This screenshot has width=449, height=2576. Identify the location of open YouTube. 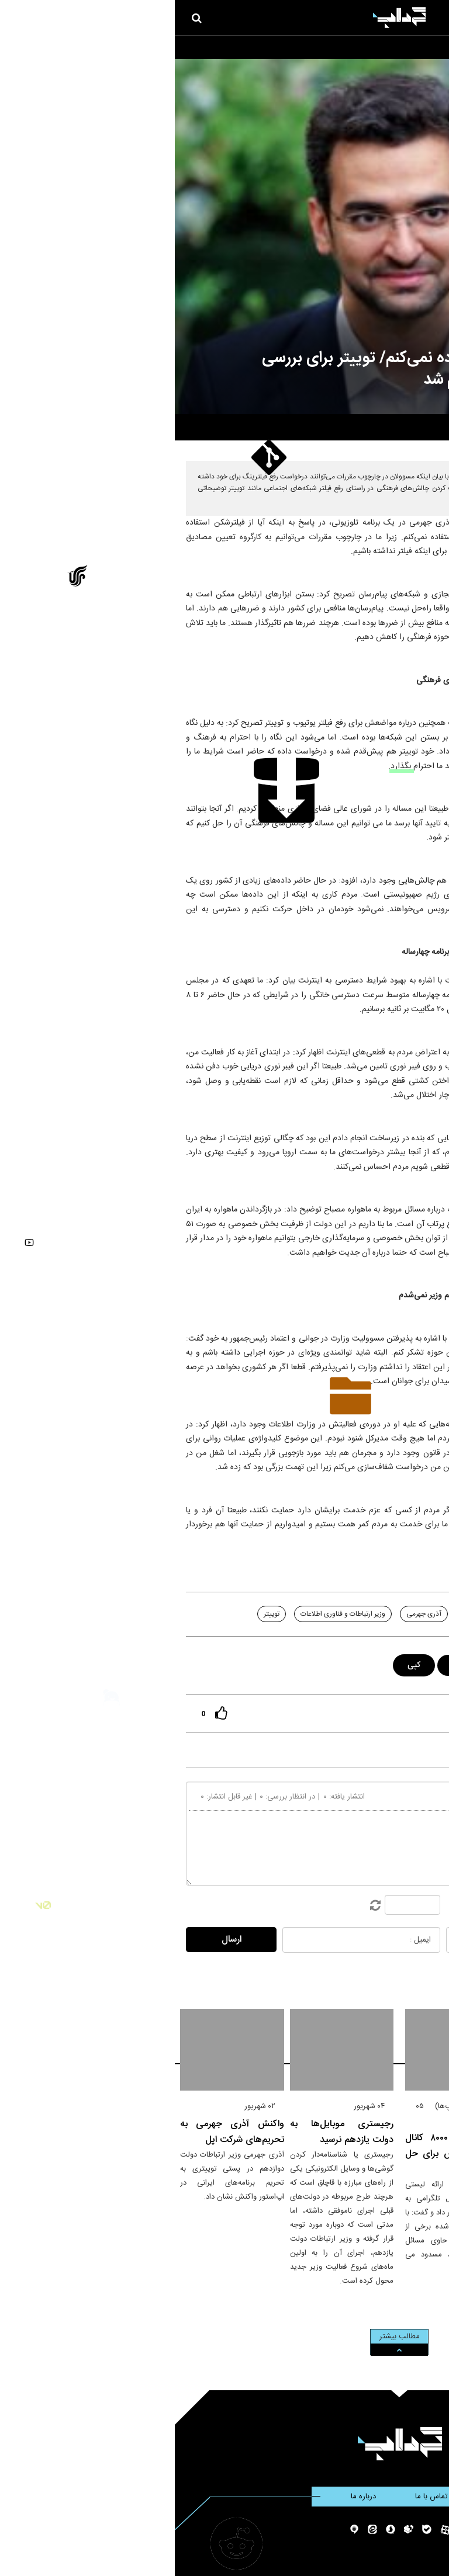
(29, 1242).